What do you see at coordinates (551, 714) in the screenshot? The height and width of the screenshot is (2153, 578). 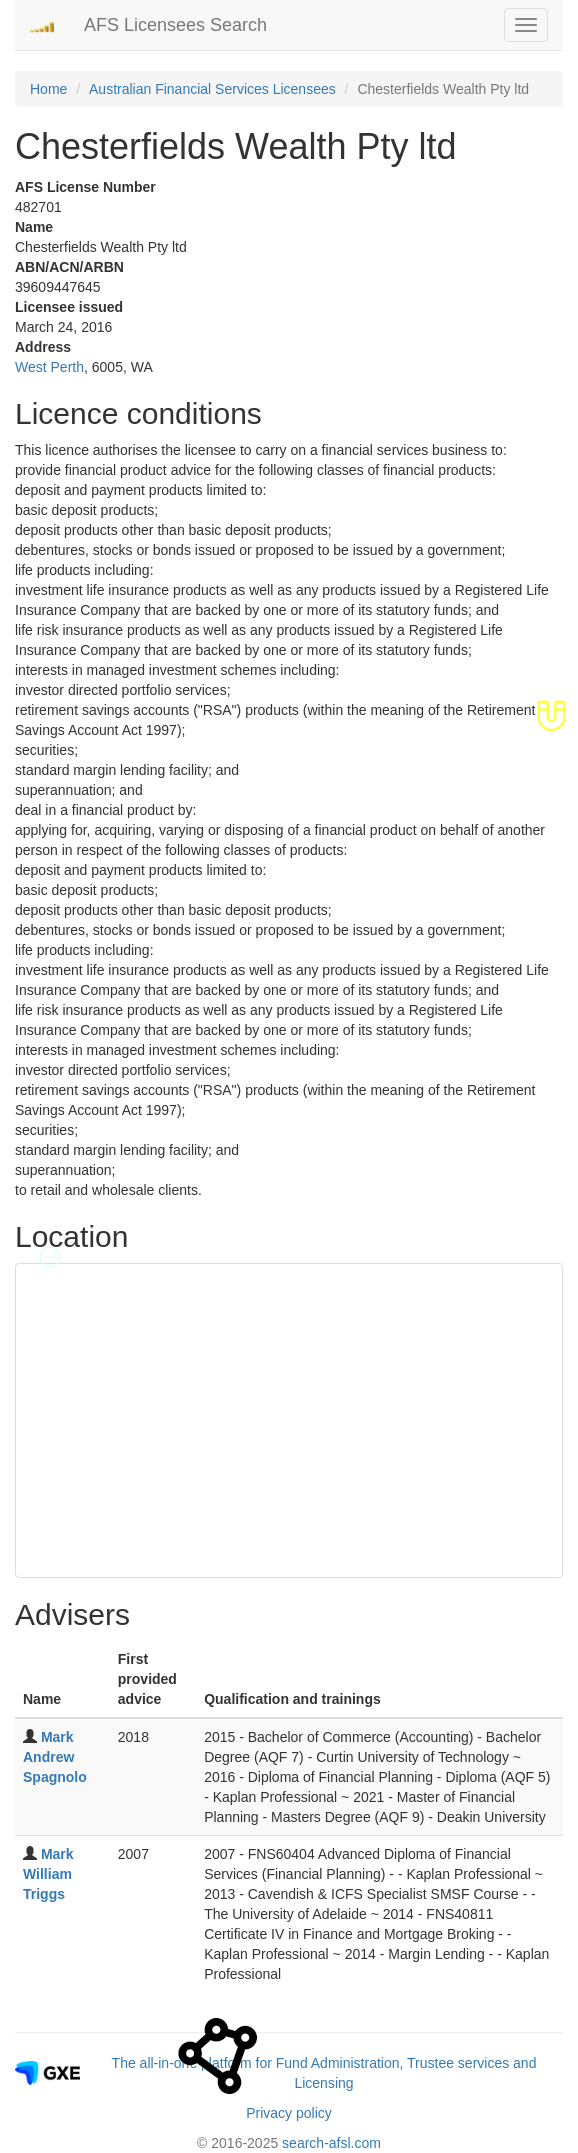 I see `activate magnetic snap or alignment tool` at bounding box center [551, 714].